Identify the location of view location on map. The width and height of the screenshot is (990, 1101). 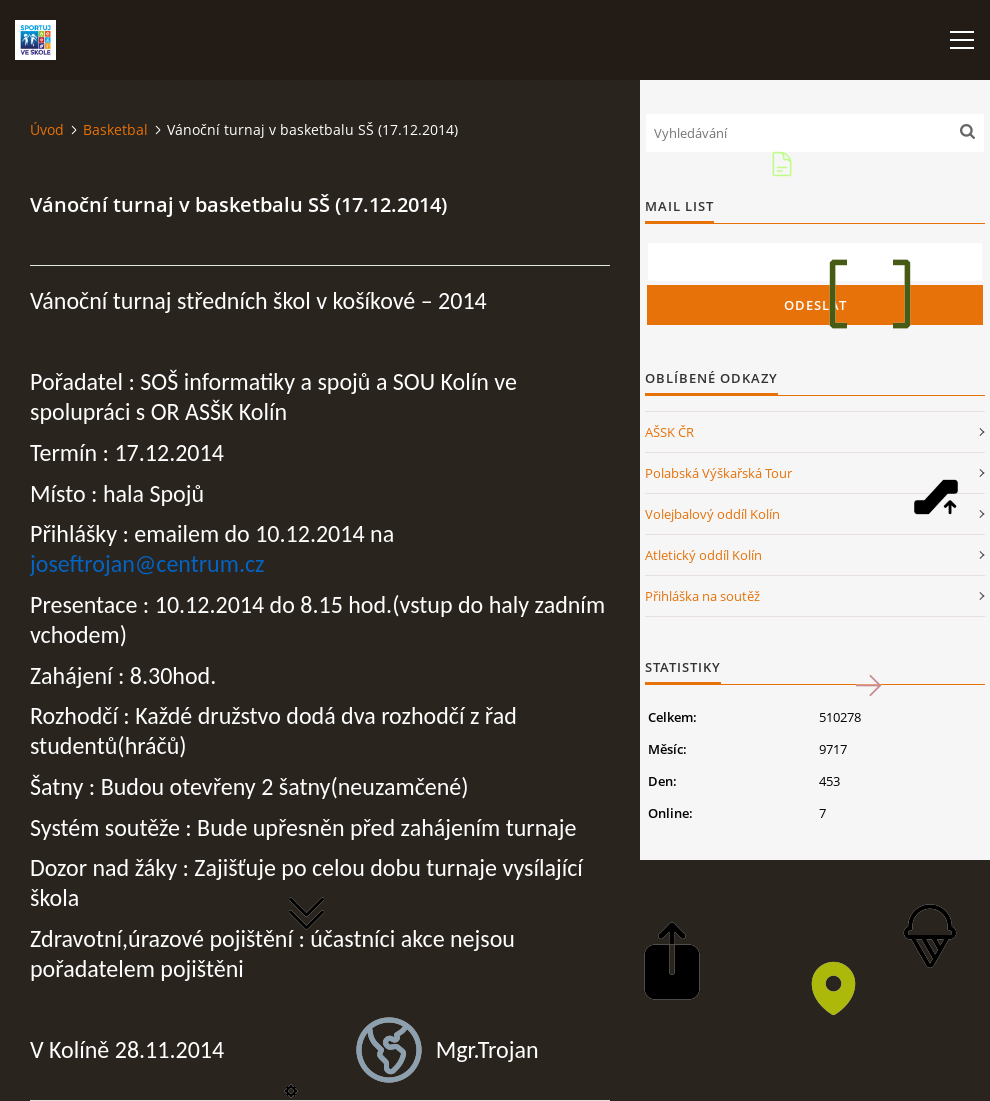
(833, 987).